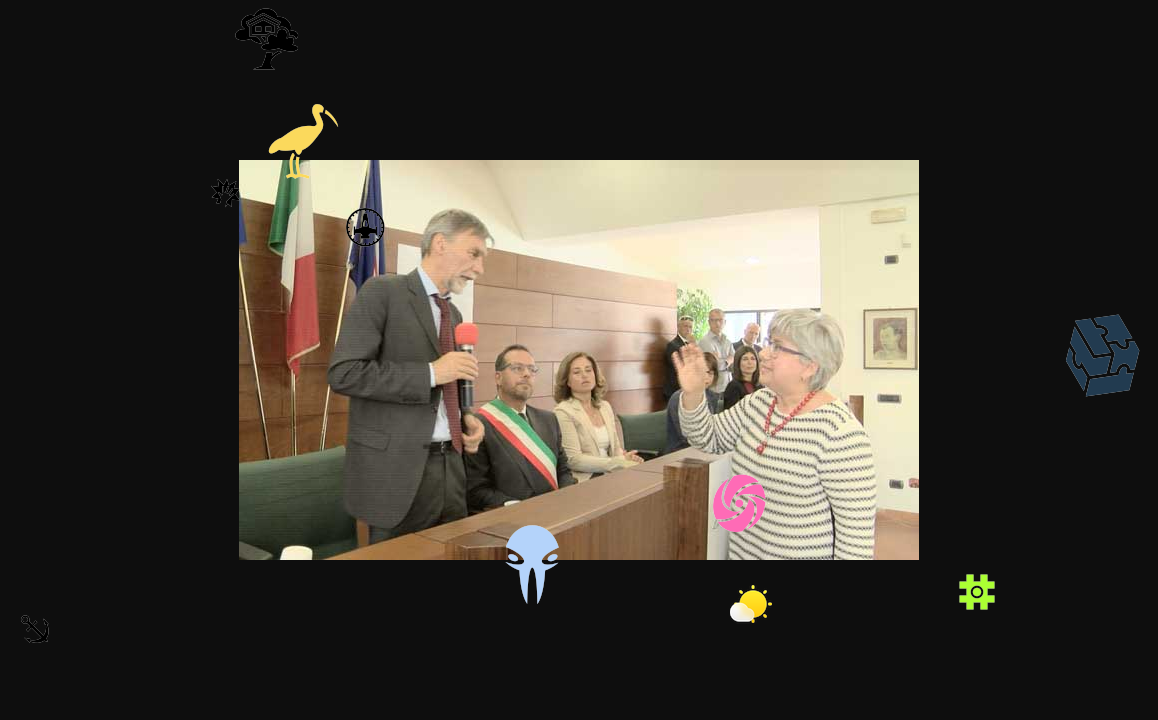 This screenshot has height=720, width=1158. Describe the element at coordinates (303, 141) in the screenshot. I see `ibis bird icon for wildlife or nature category` at that location.